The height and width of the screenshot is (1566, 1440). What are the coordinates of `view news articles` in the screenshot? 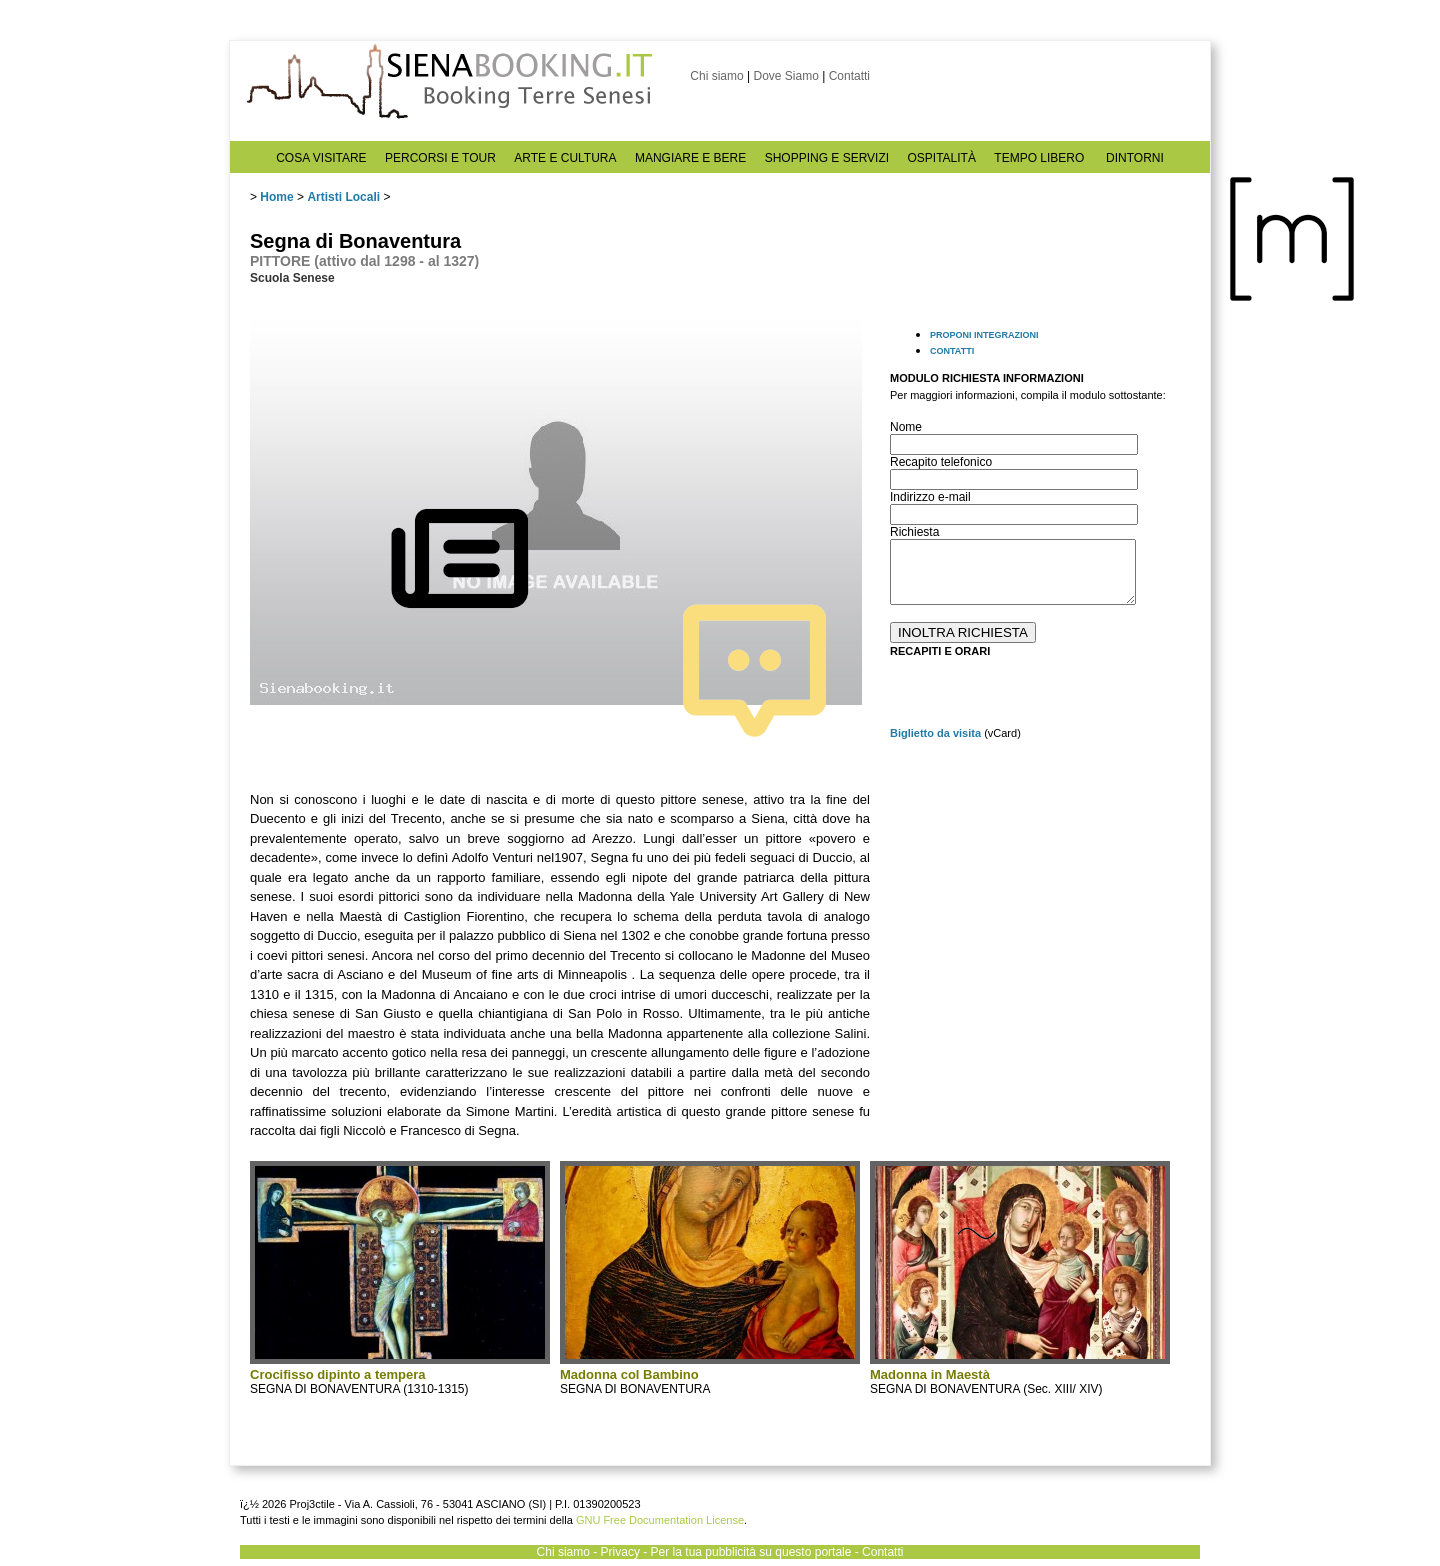 It's located at (464, 558).